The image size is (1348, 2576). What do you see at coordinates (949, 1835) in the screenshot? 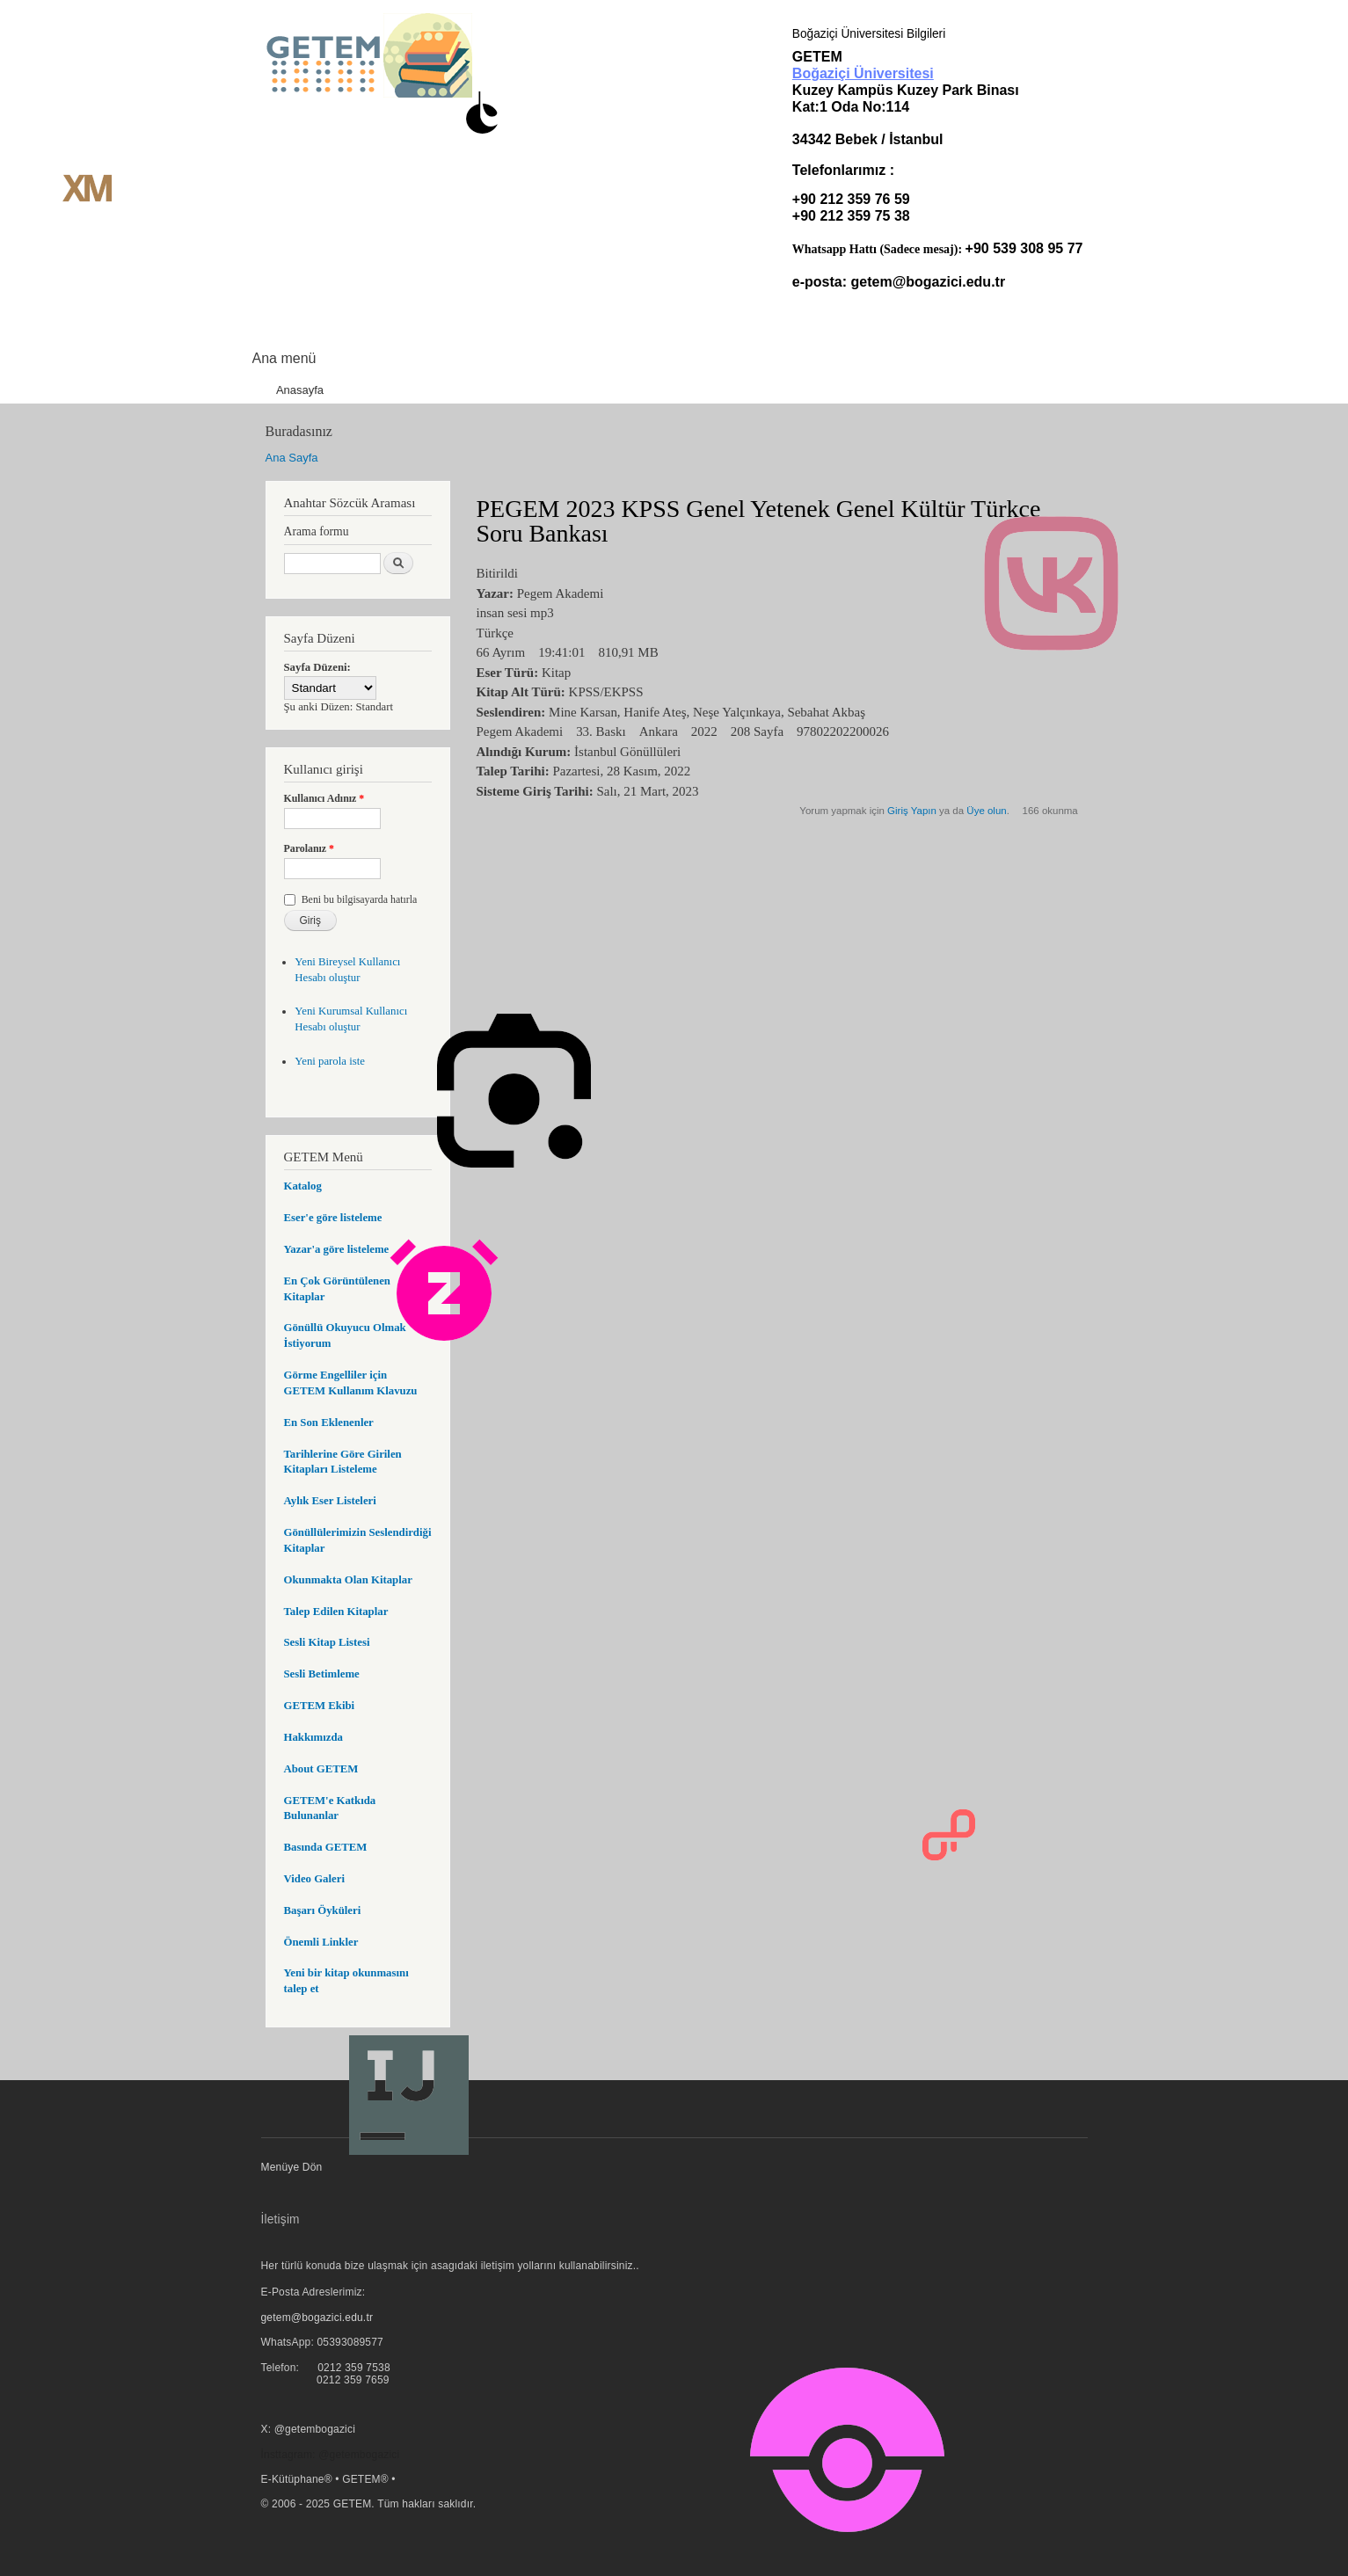
I see `open the OpenProject app` at bounding box center [949, 1835].